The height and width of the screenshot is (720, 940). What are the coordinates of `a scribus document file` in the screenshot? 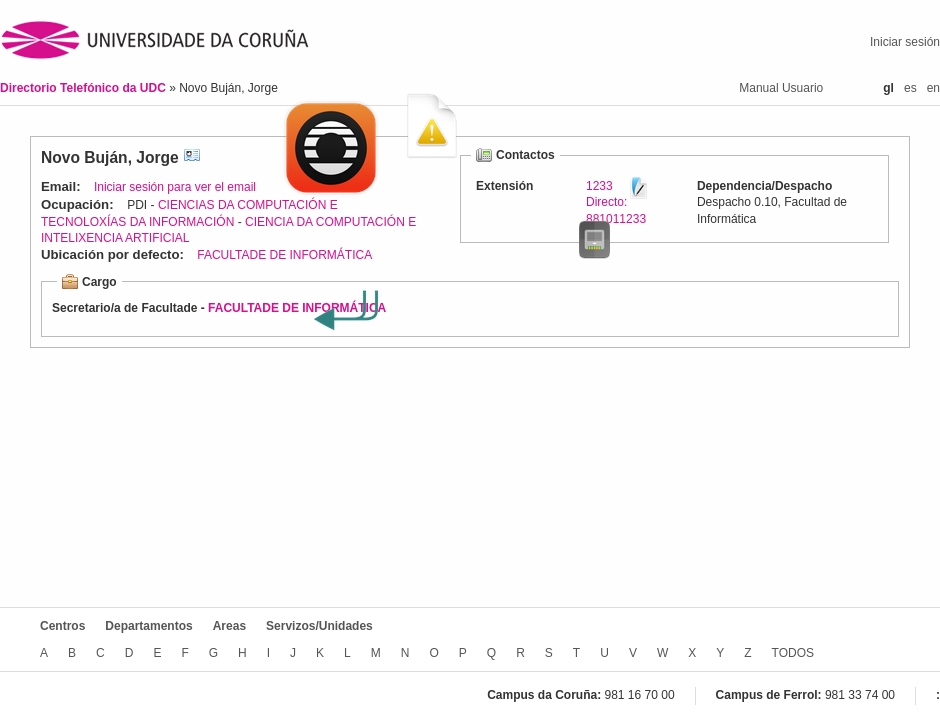 It's located at (626, 188).